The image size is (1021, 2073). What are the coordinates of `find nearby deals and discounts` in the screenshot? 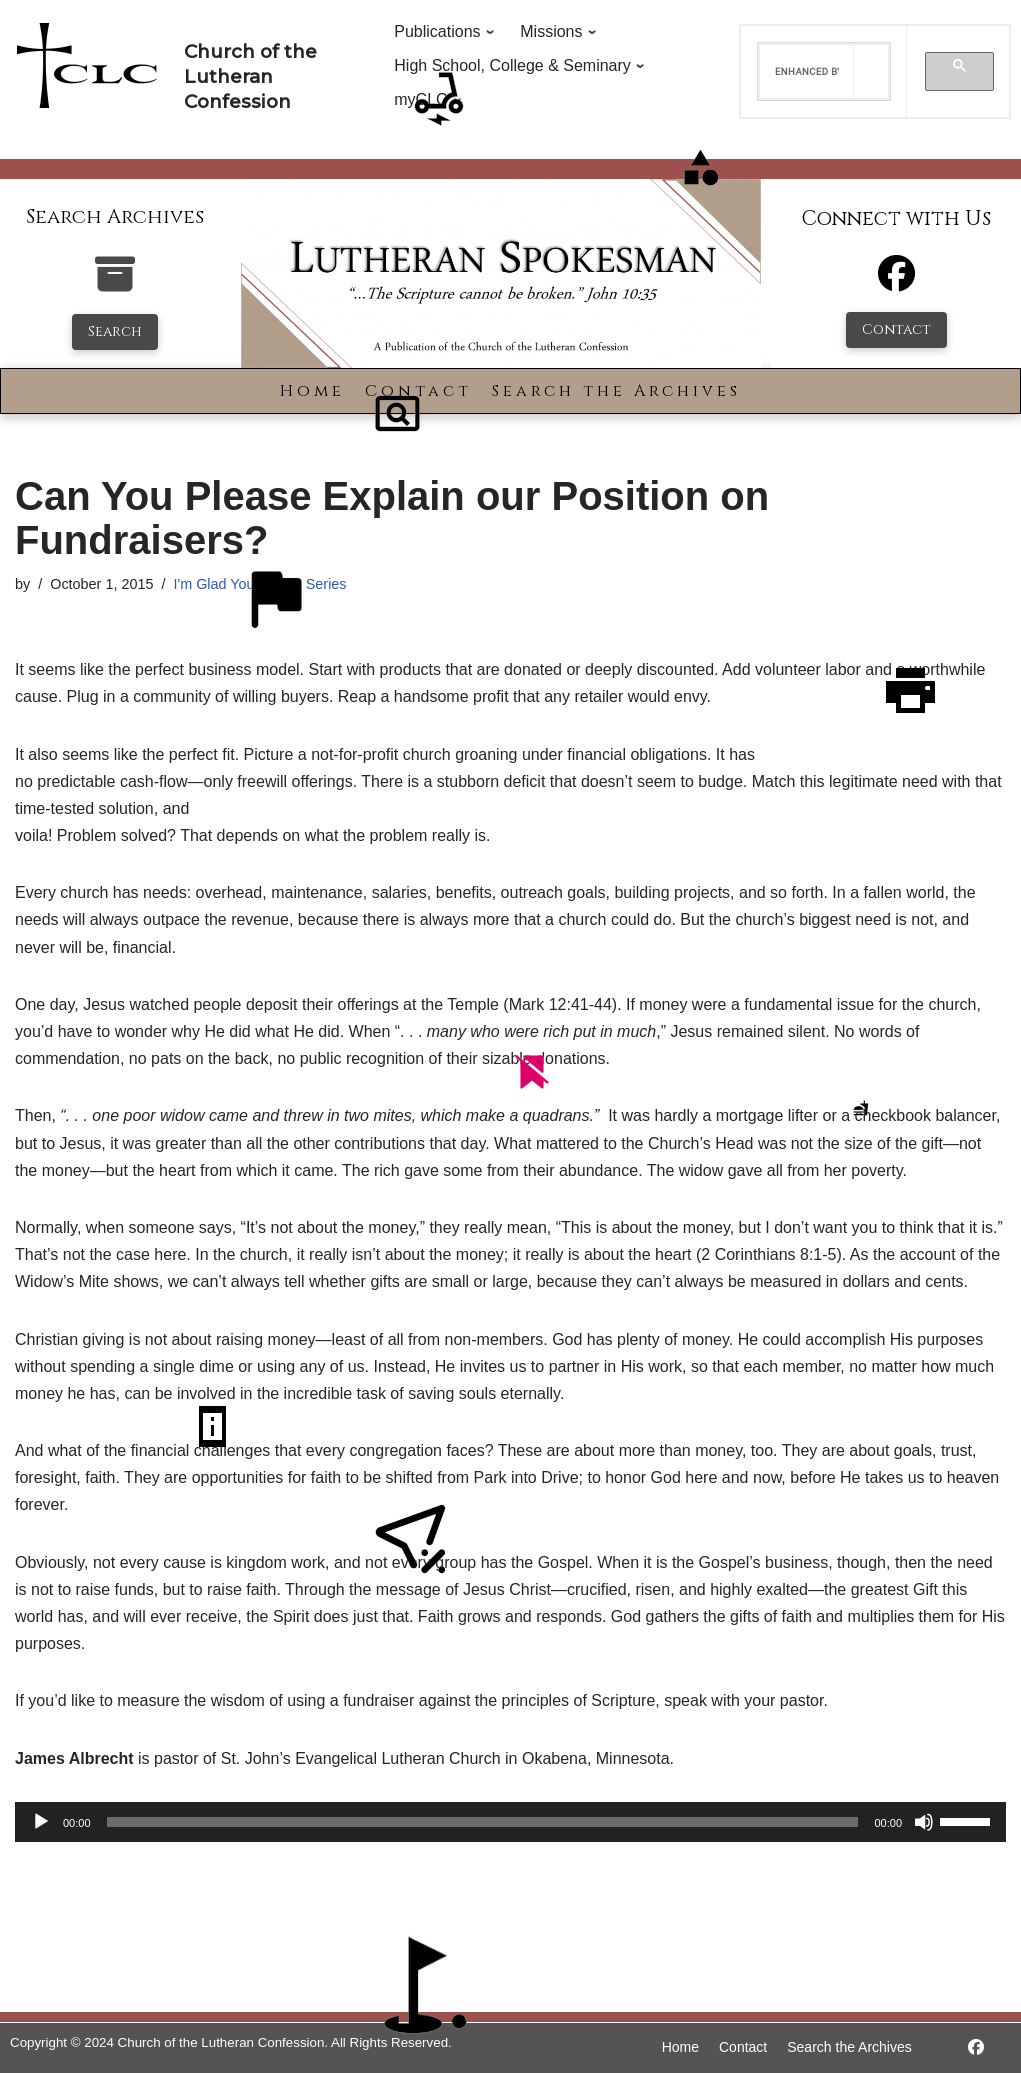 It's located at (411, 1539).